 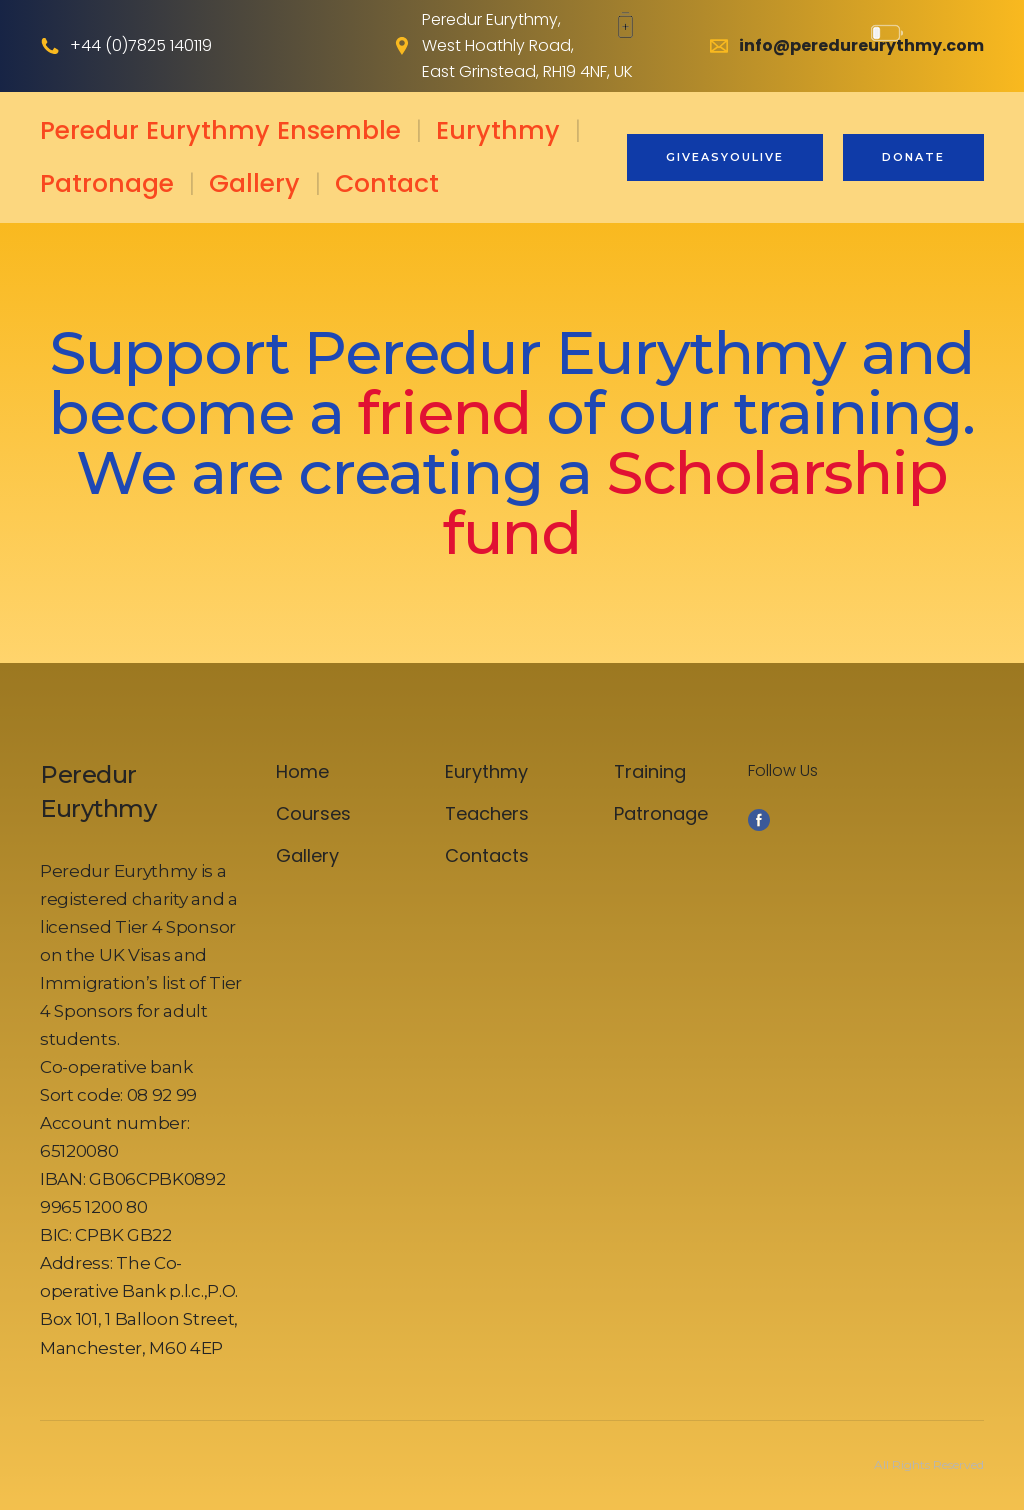 What do you see at coordinates (887, 33) in the screenshot?
I see `indicates battery is at 20% charge` at bounding box center [887, 33].